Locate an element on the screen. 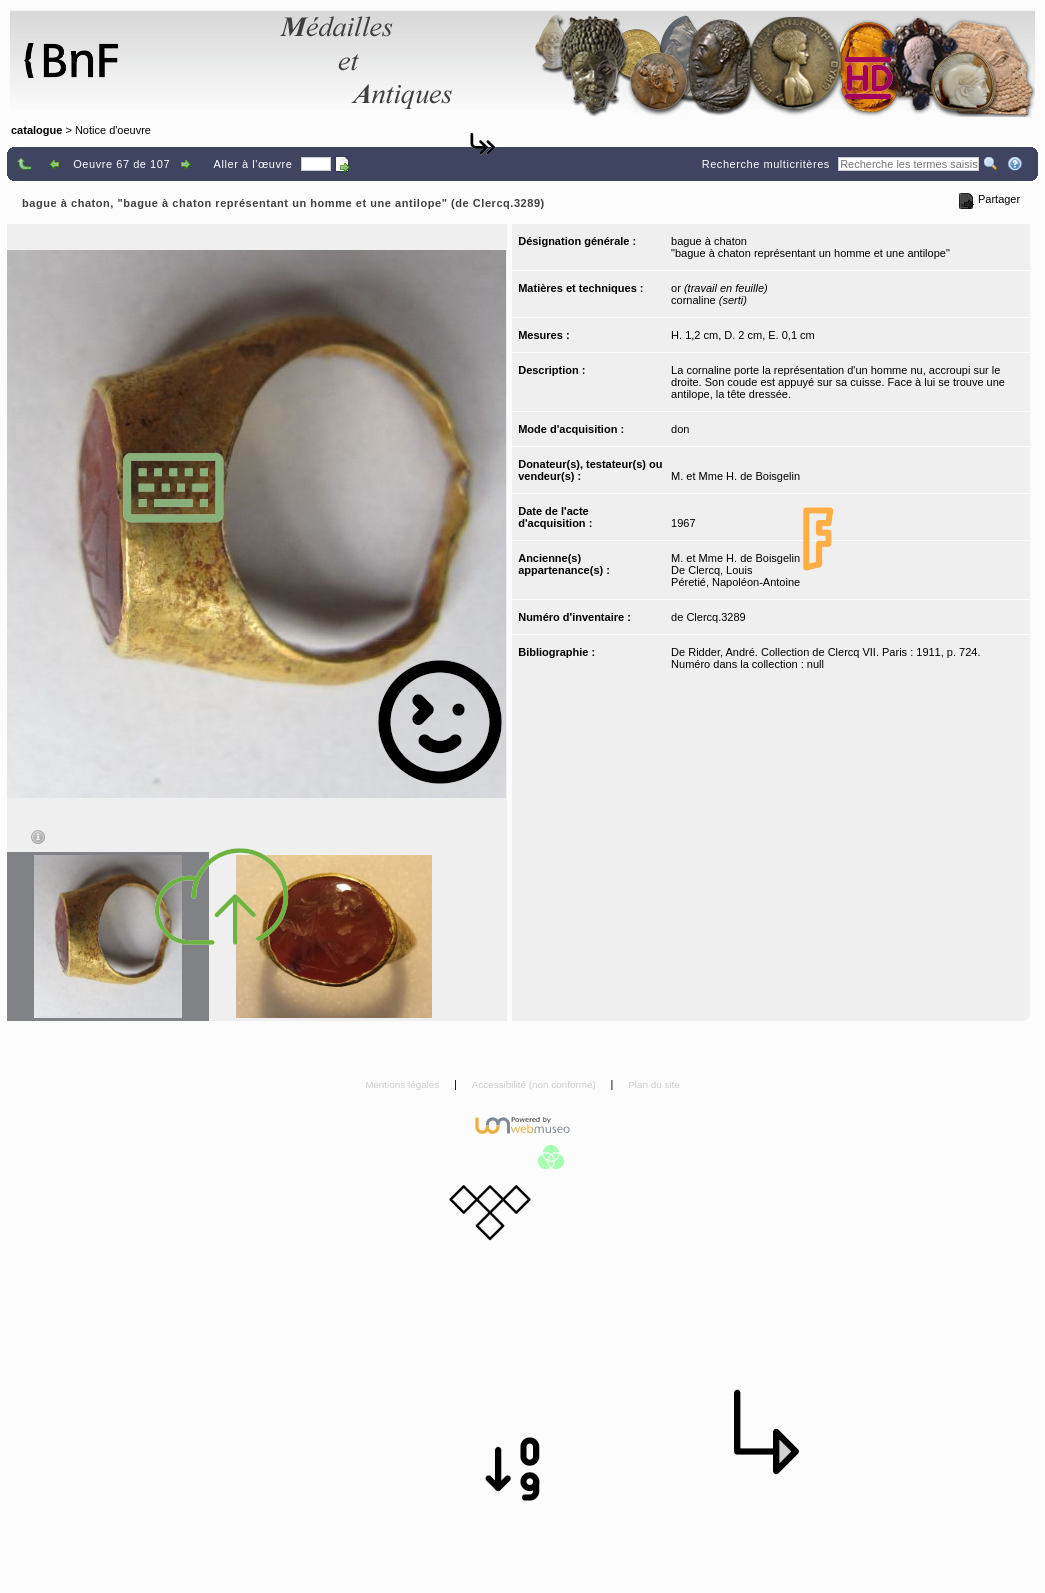  indicates high-definition video quality is located at coordinates (868, 78).